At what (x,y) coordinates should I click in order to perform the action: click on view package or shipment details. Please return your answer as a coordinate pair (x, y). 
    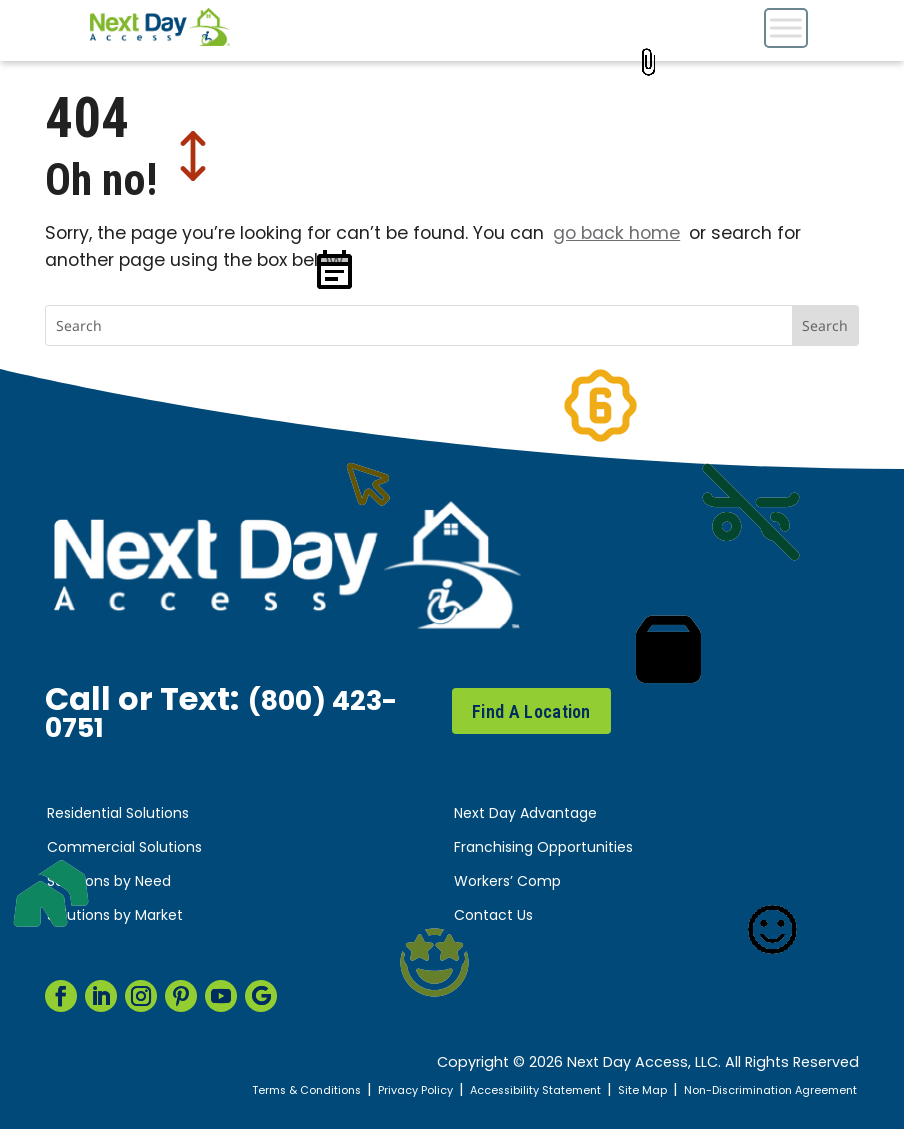
    Looking at the image, I should click on (668, 650).